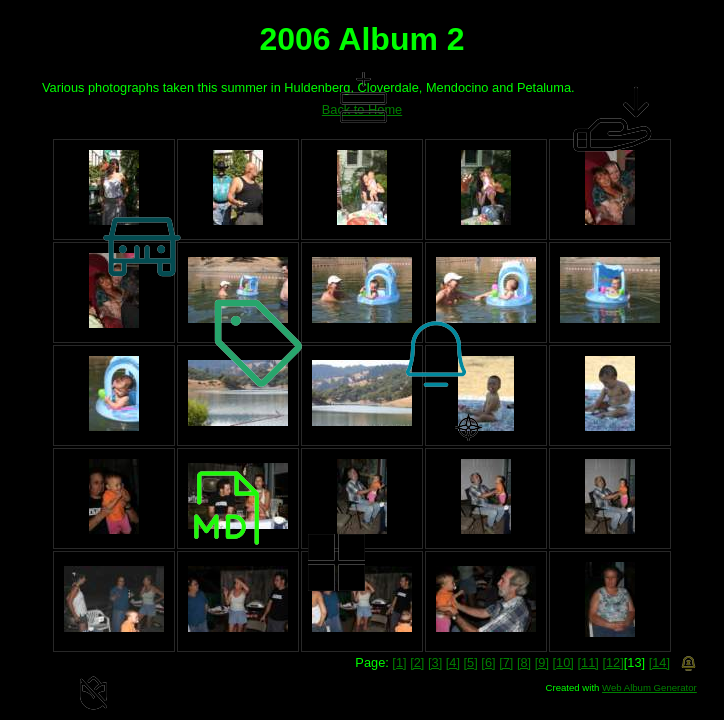  Describe the element at coordinates (228, 508) in the screenshot. I see `open a markdown file` at that location.